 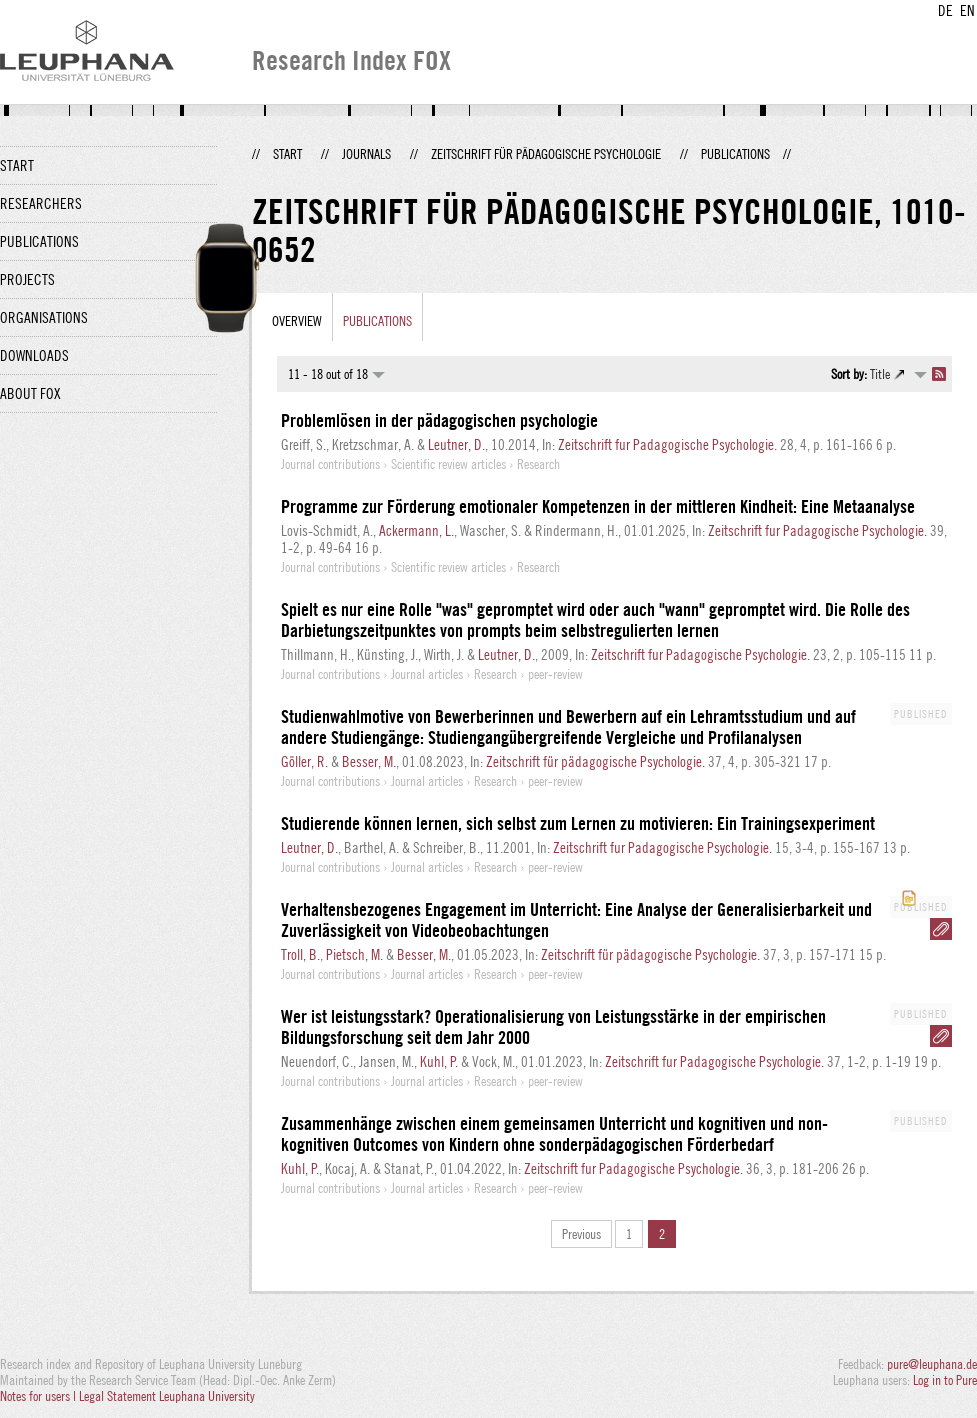 What do you see at coordinates (226, 278) in the screenshot?
I see `apple watch series 6 device icon` at bounding box center [226, 278].